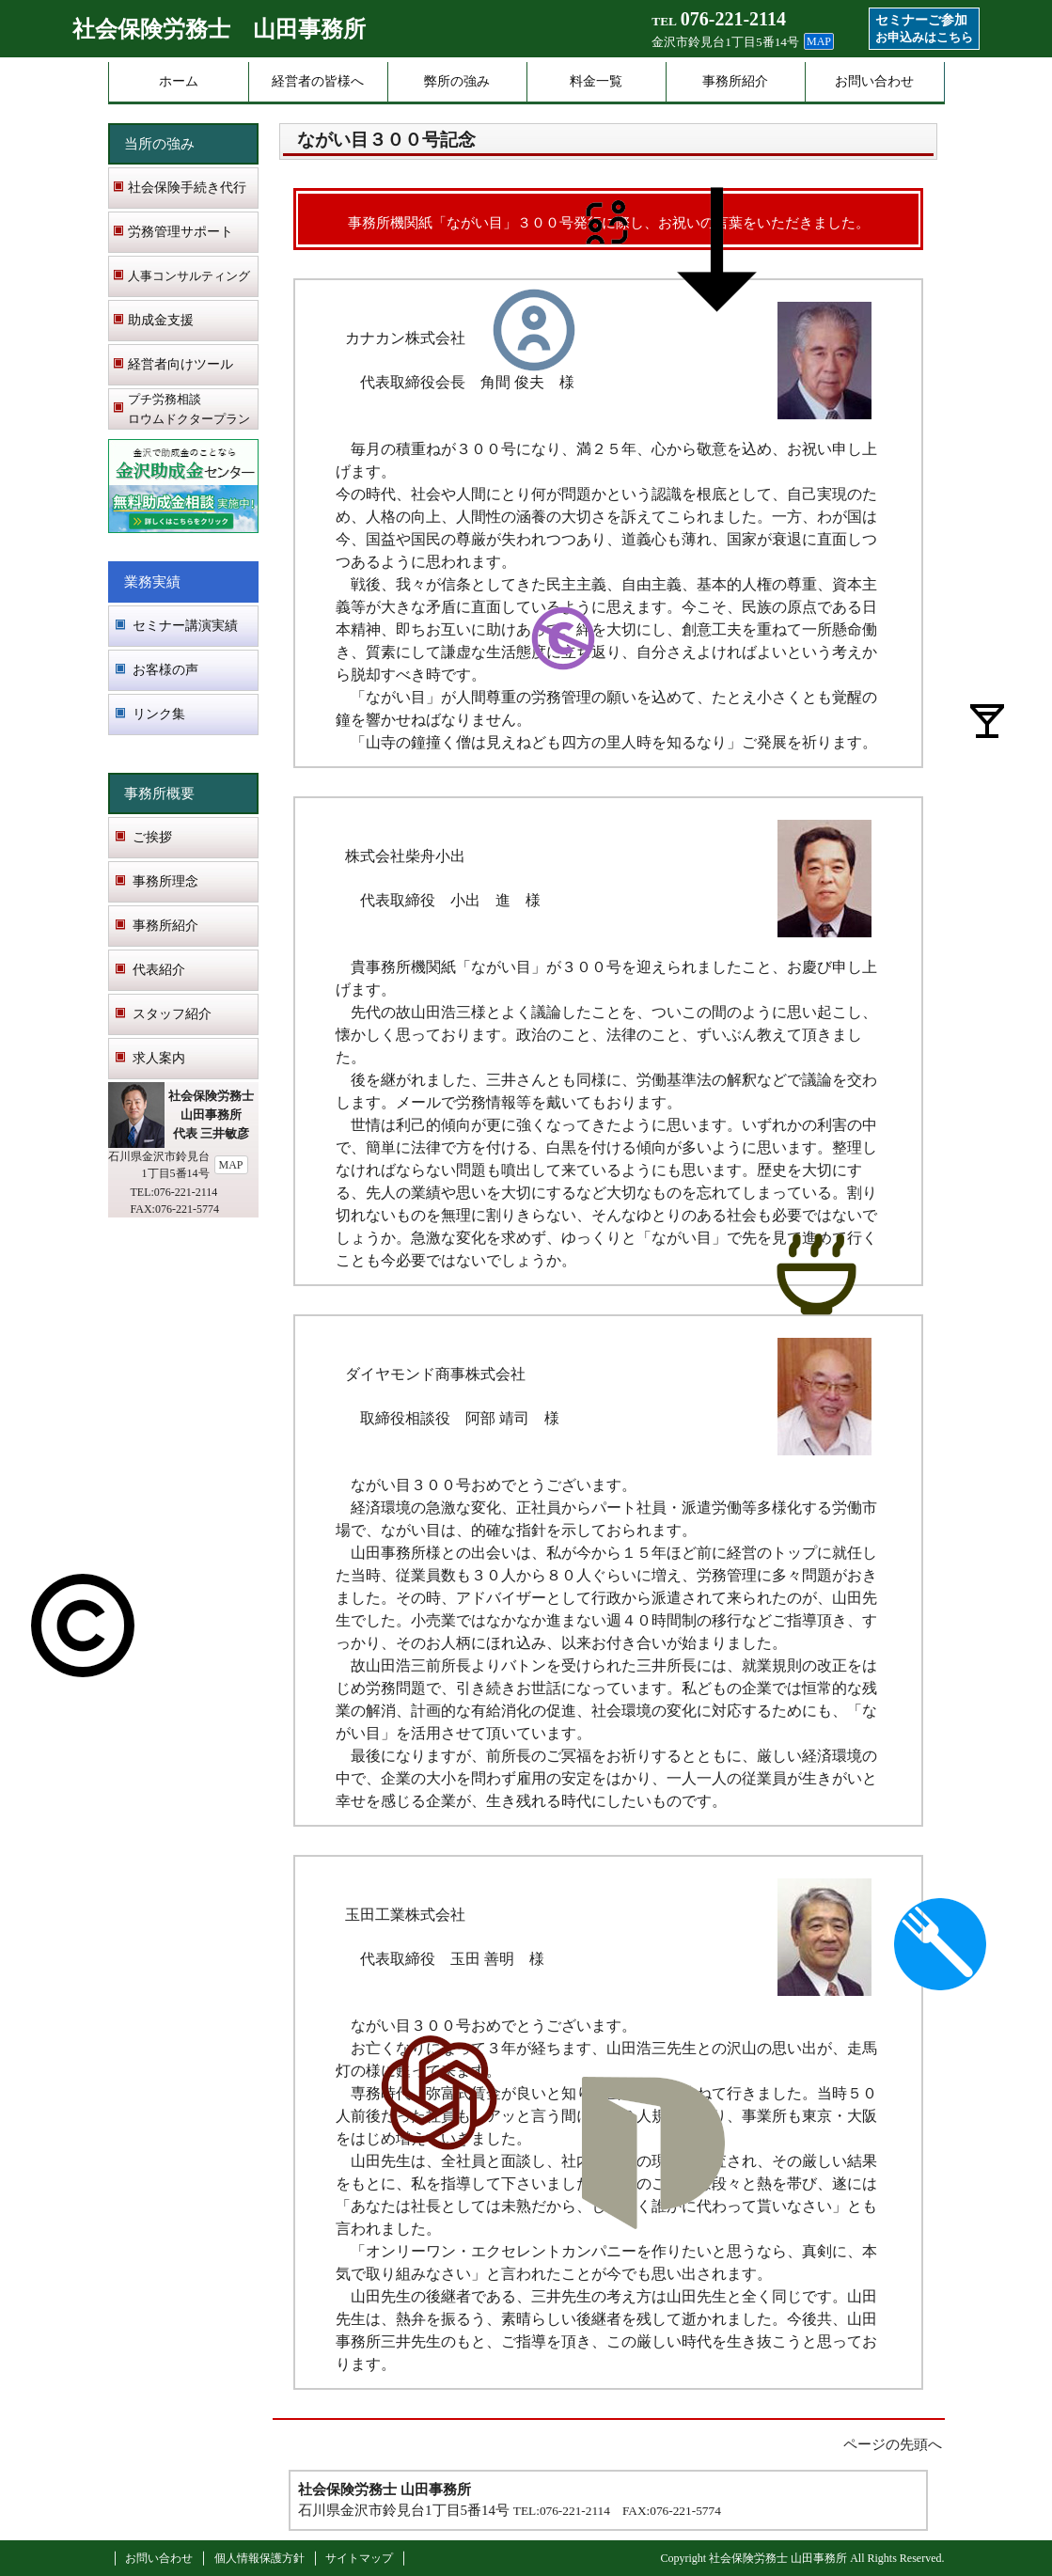 Image resolution: width=1052 pixels, height=2576 pixels. I want to click on open dictionary.com app, so click(653, 2153).